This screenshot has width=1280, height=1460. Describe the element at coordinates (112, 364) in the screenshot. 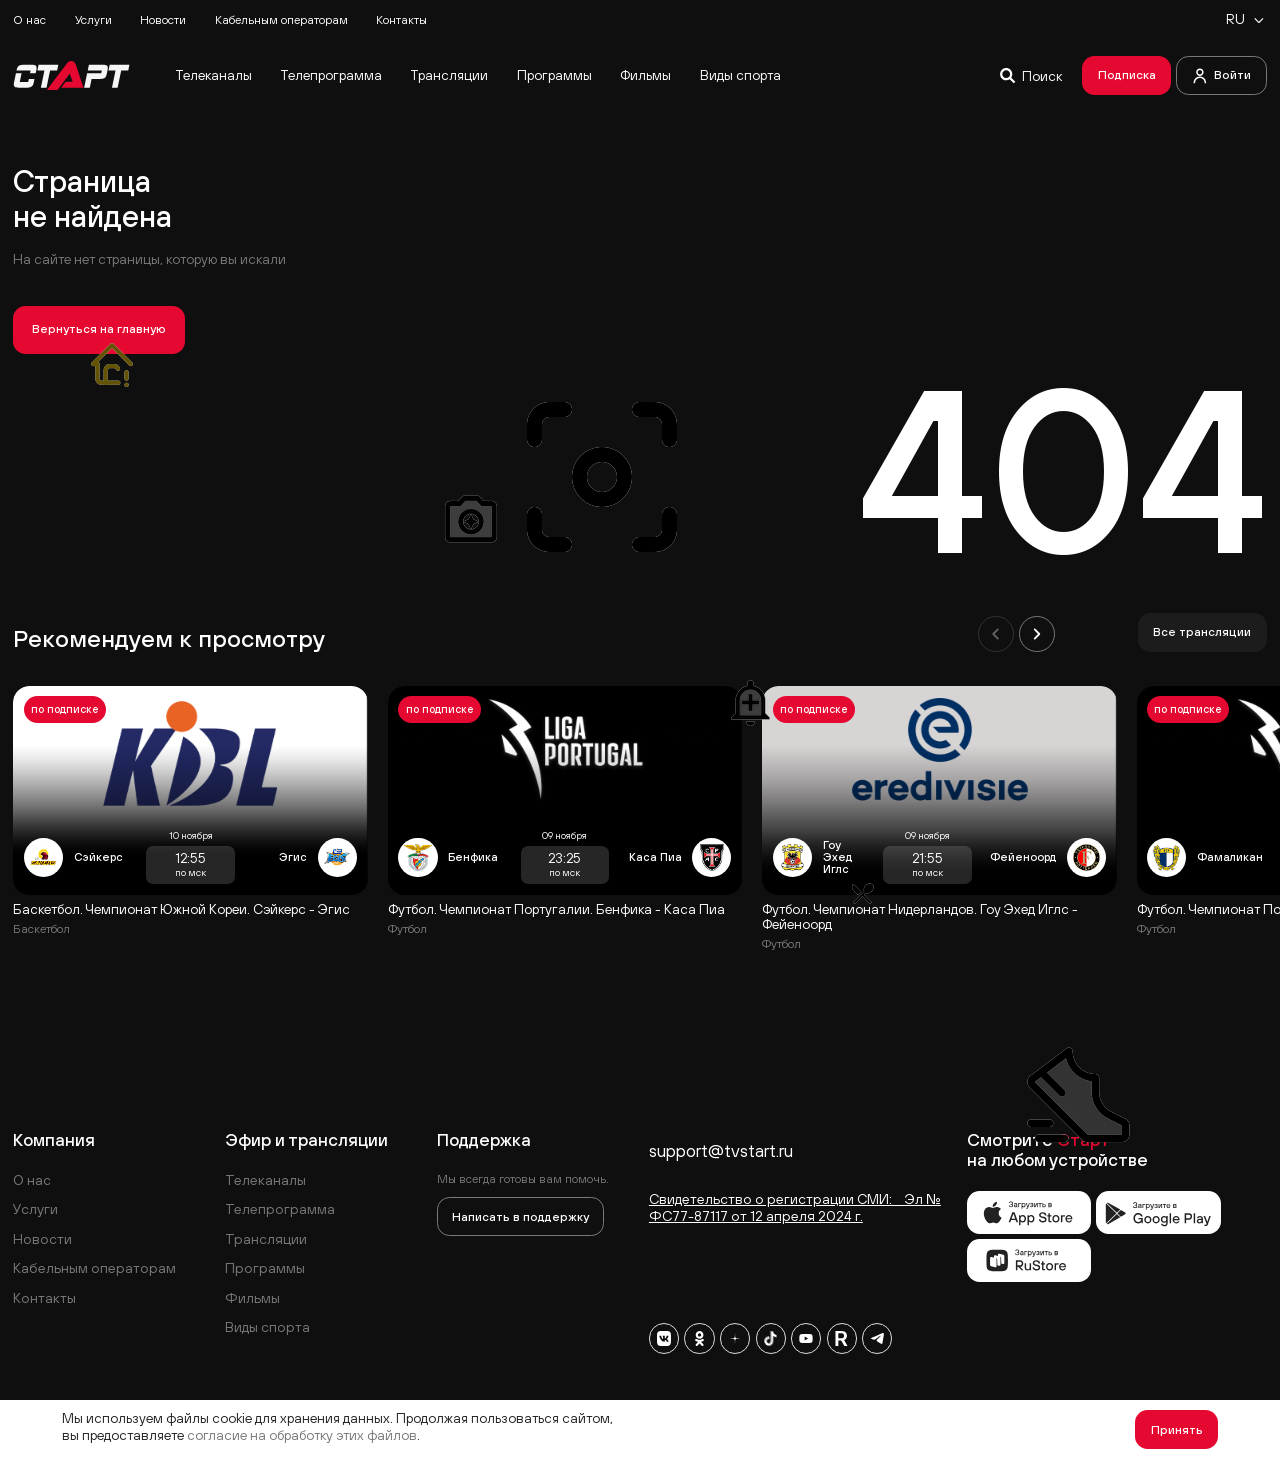

I see `home alert or warning notification` at that location.